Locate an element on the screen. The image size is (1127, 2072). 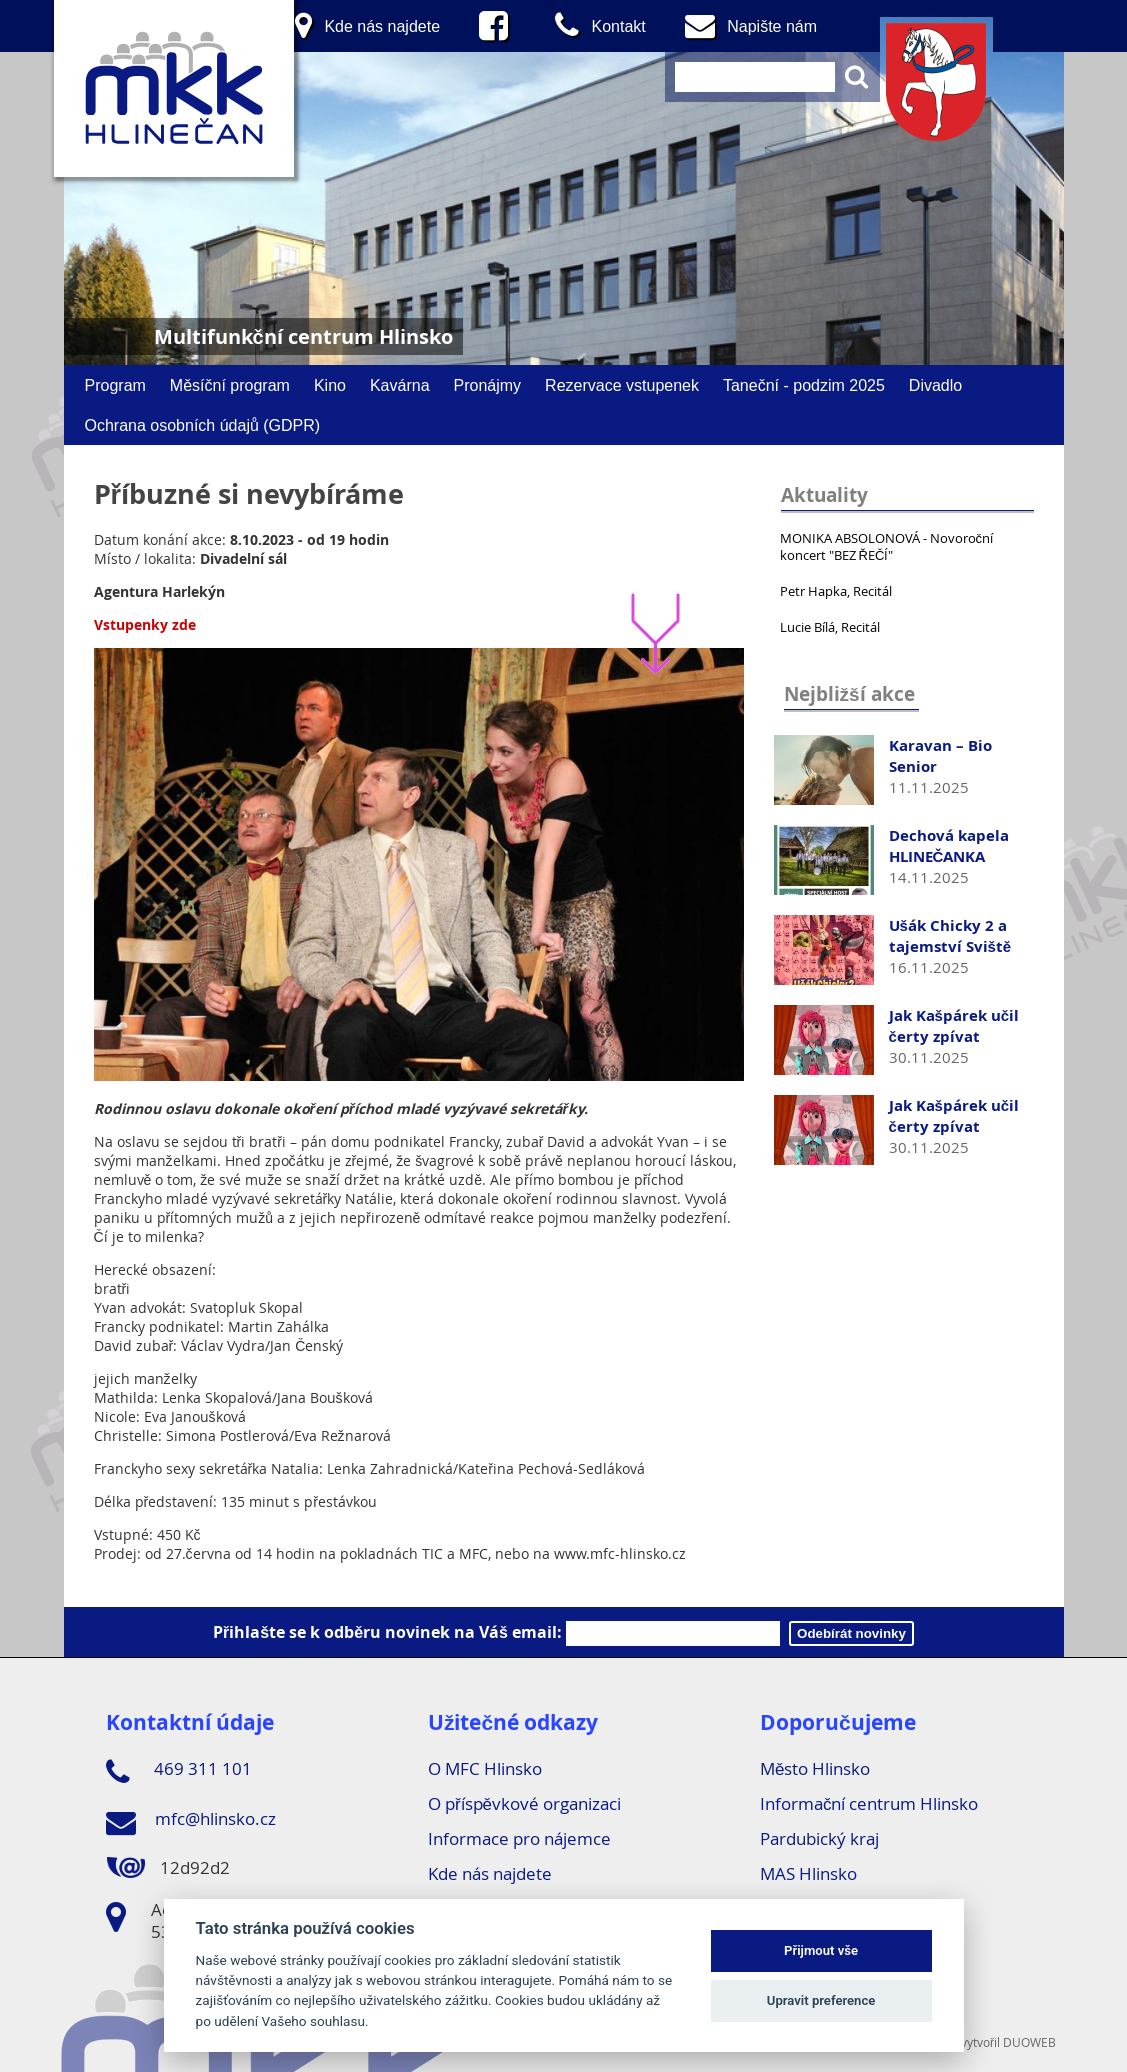
merge branches or items together is located at coordinates (655, 630).